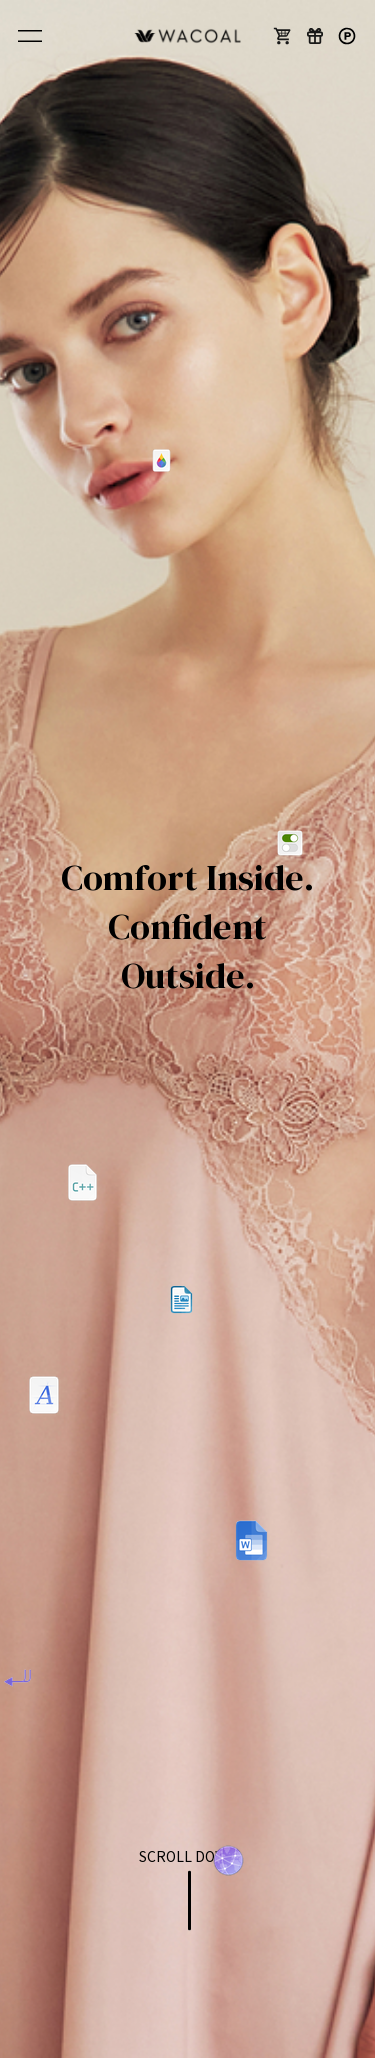 The height and width of the screenshot is (2058, 375). What do you see at coordinates (17, 1676) in the screenshot?
I see `reply to all recipients of an email` at bounding box center [17, 1676].